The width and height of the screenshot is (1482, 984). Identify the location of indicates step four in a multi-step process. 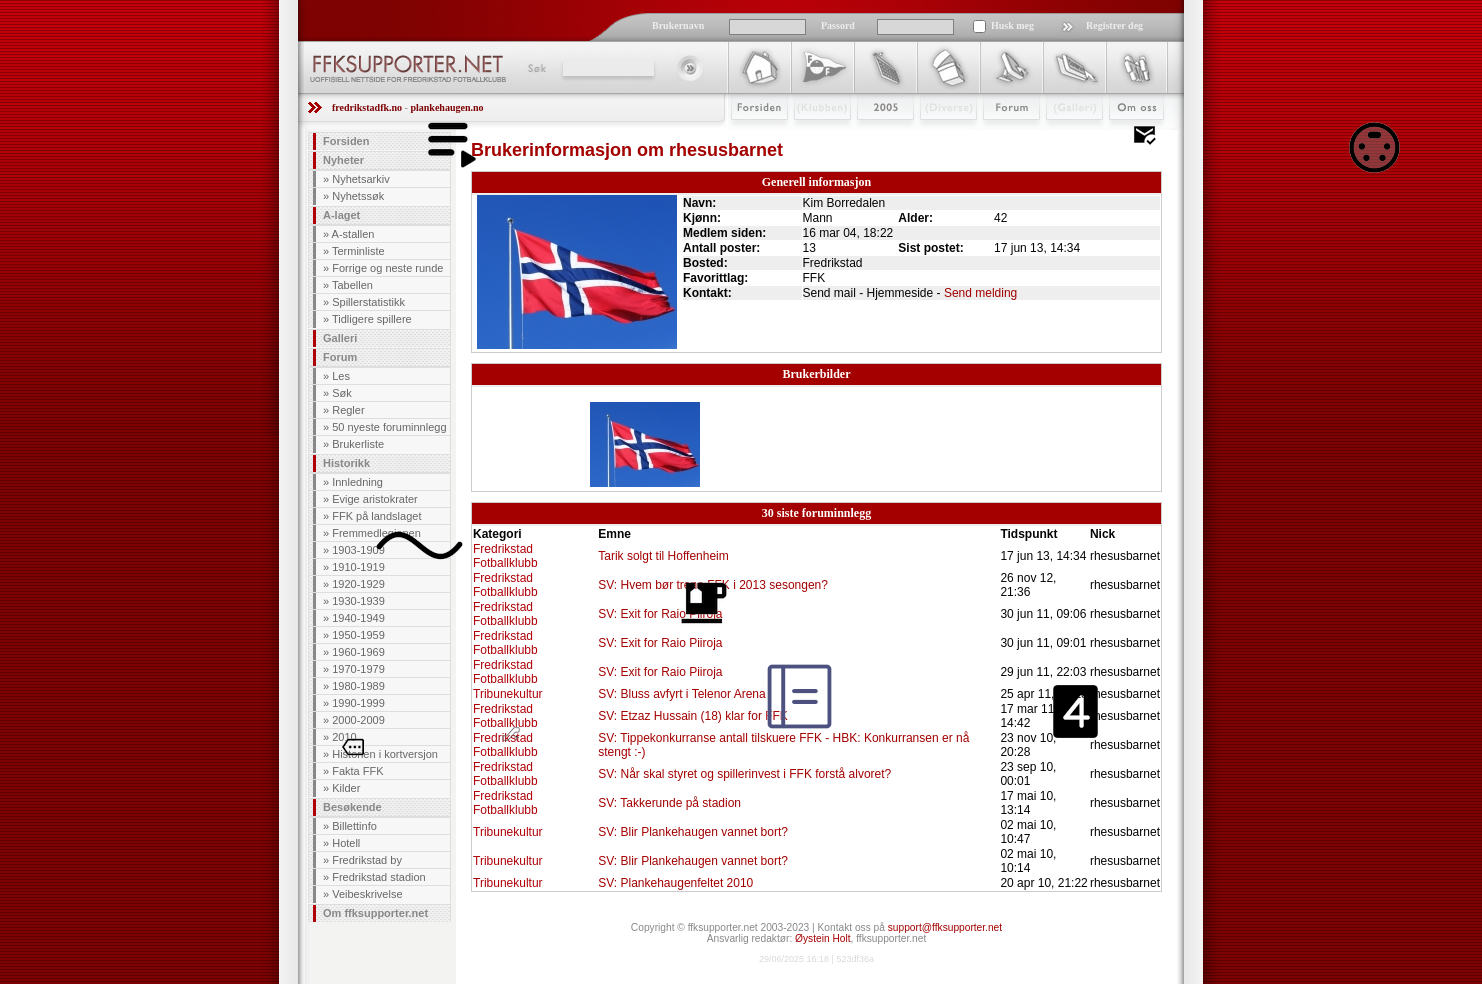
(1075, 711).